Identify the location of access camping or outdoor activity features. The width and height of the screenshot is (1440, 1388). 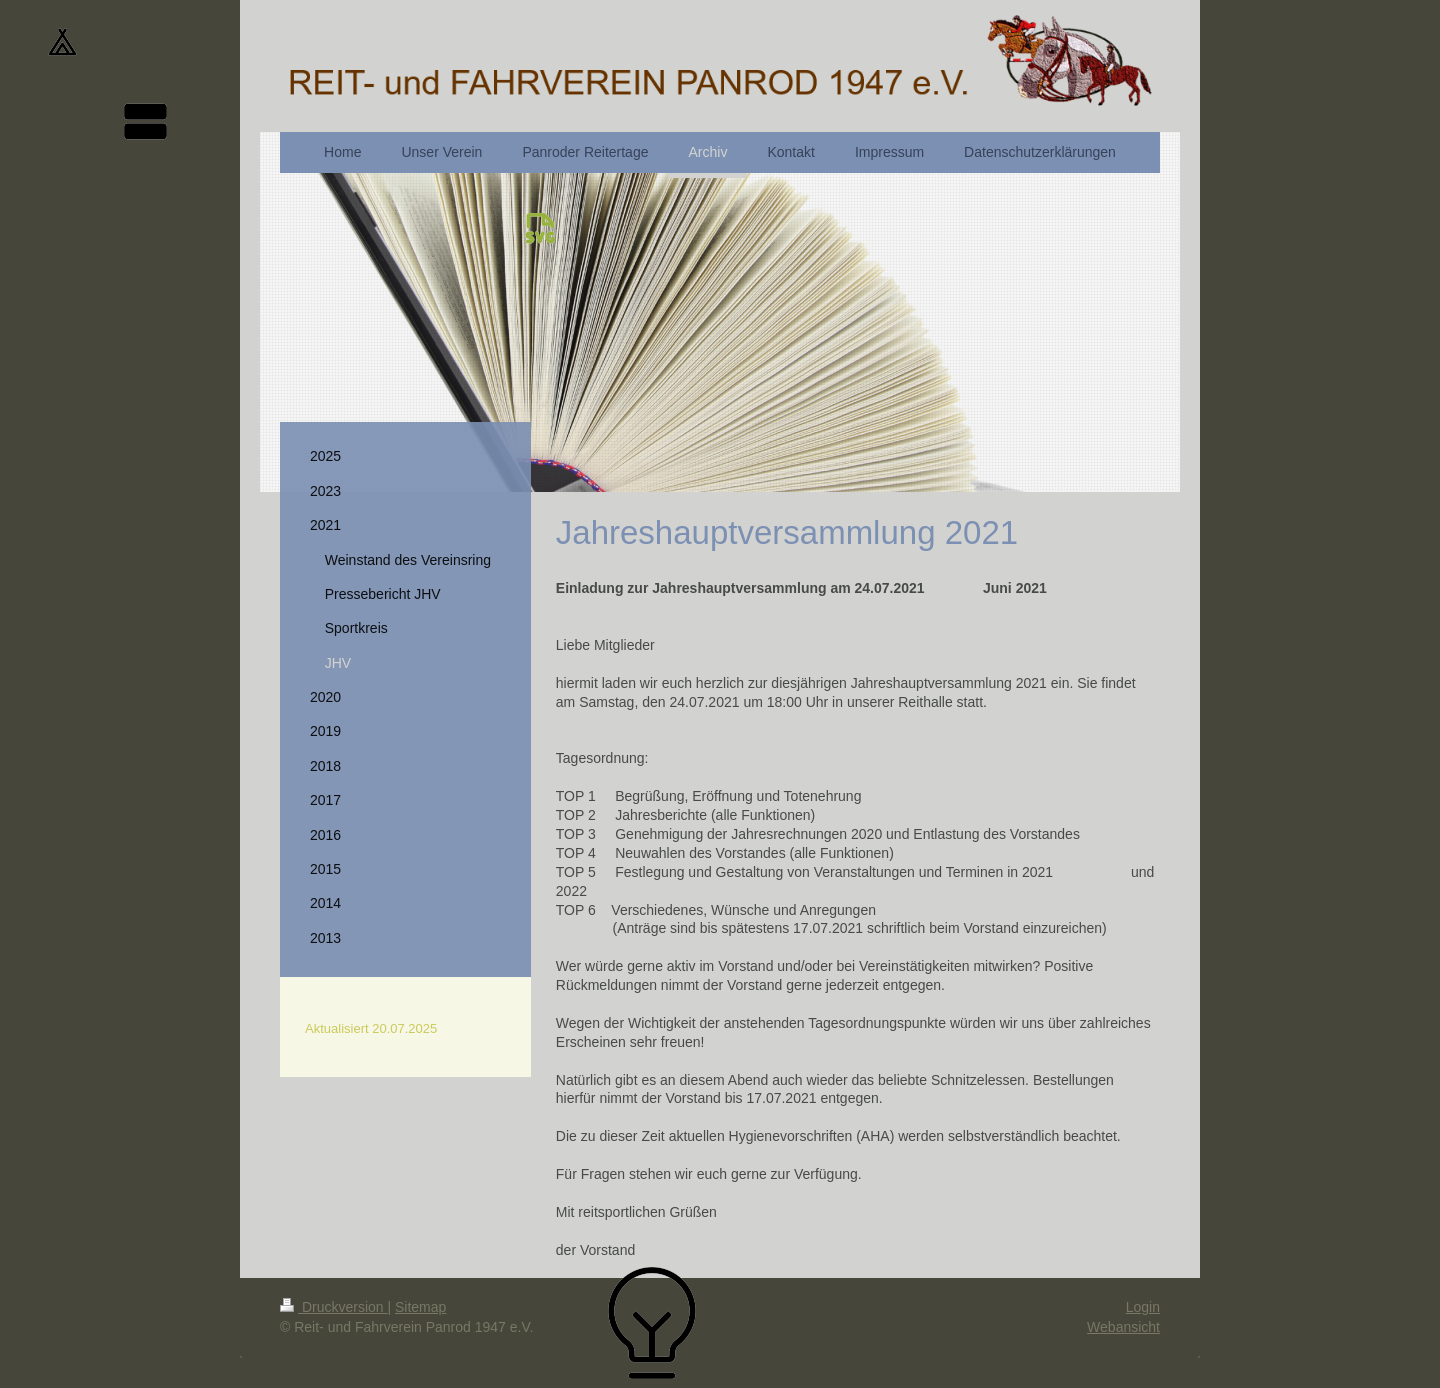
(62, 43).